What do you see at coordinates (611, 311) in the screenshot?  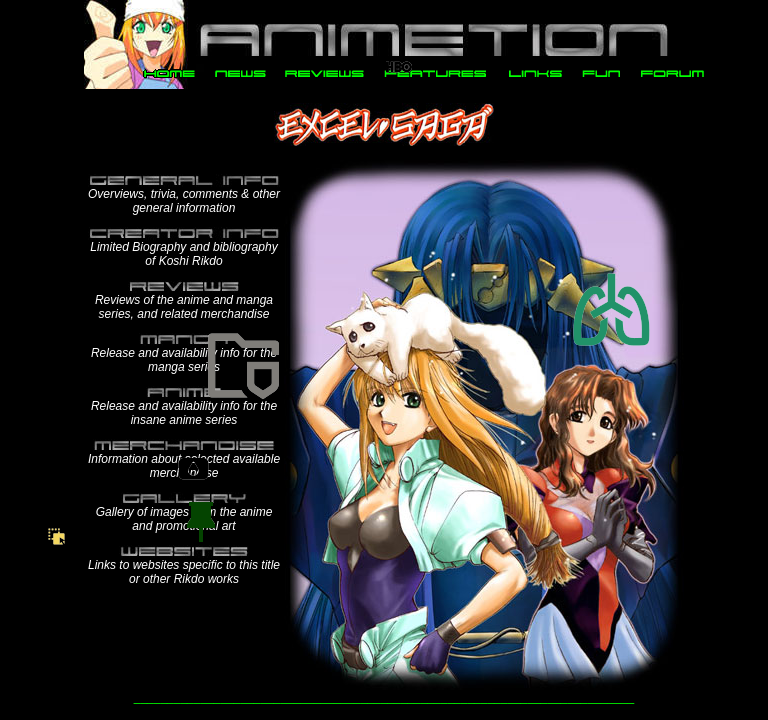 I see `access respiratory health information` at bounding box center [611, 311].